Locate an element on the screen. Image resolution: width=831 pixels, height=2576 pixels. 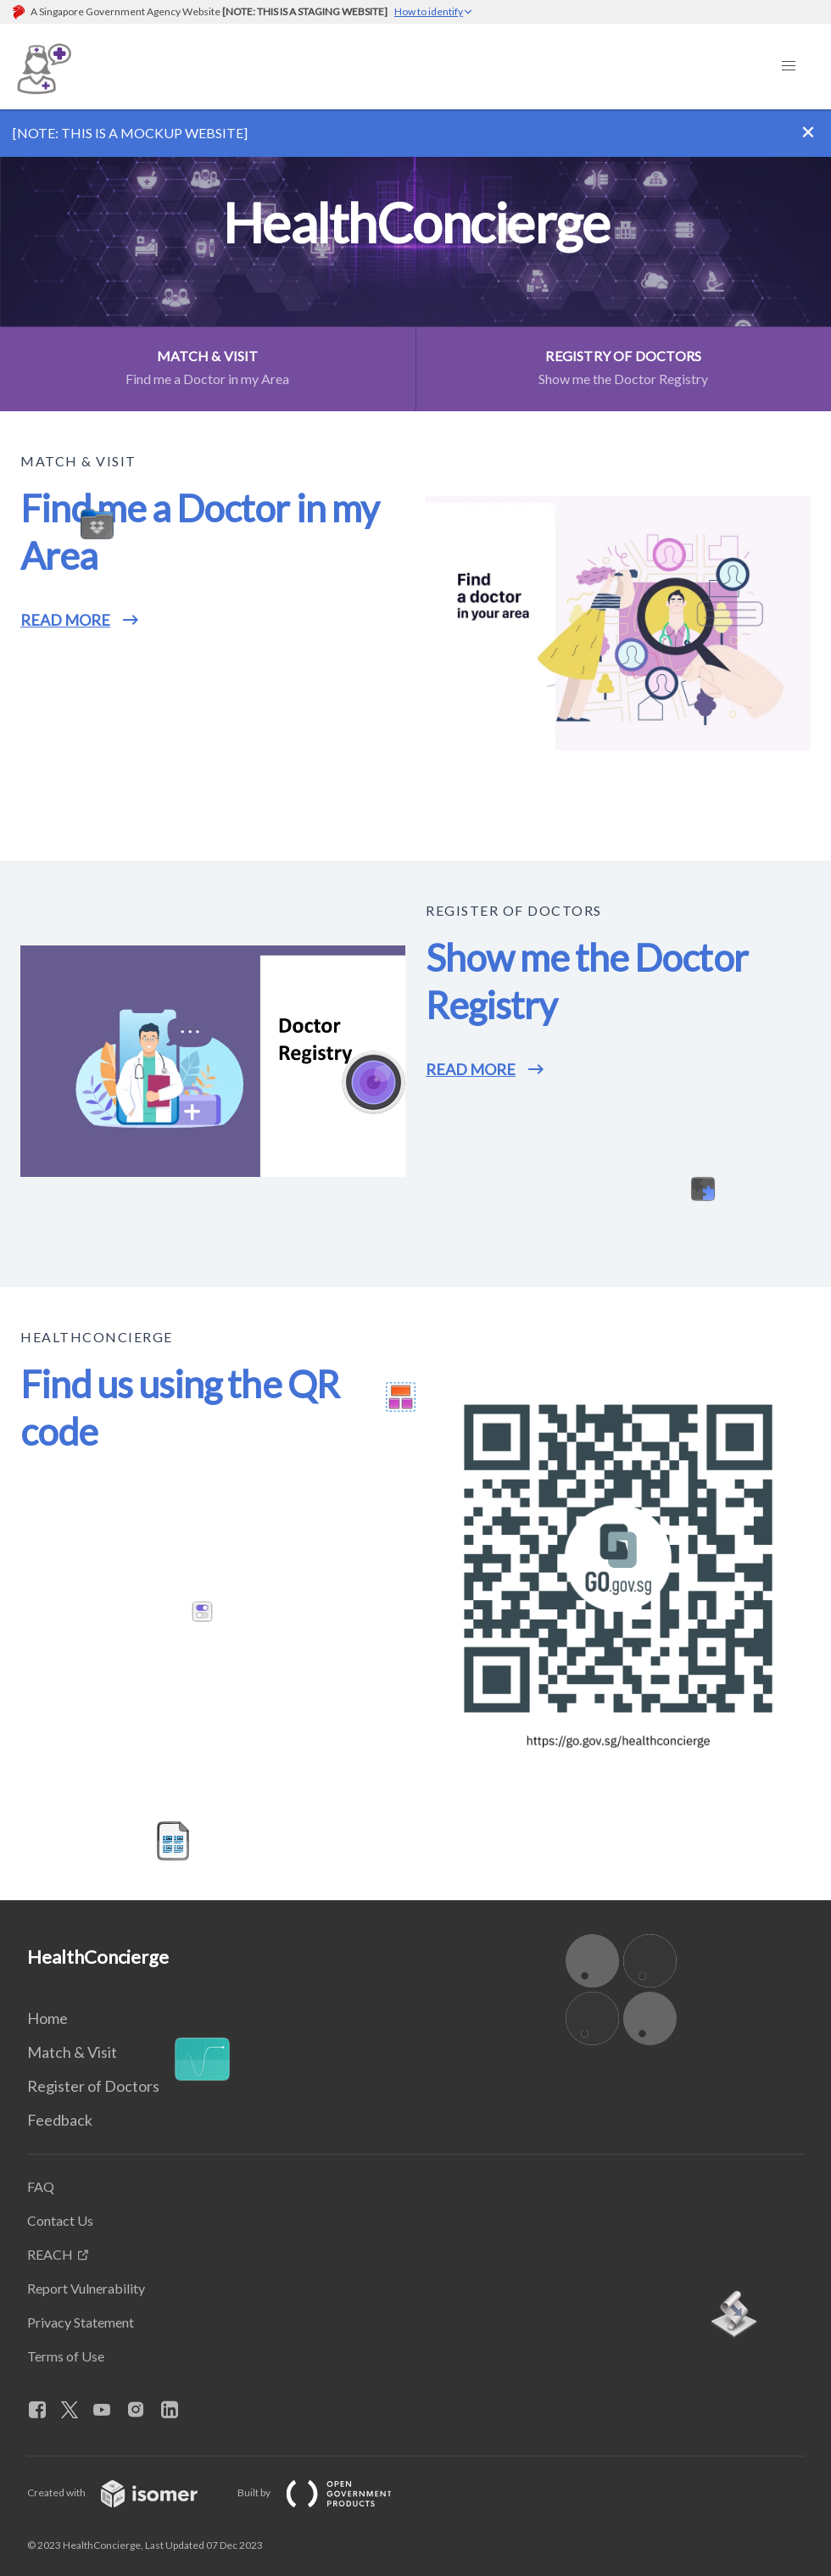
manage bluetooth plugins or extensions is located at coordinates (703, 1189).